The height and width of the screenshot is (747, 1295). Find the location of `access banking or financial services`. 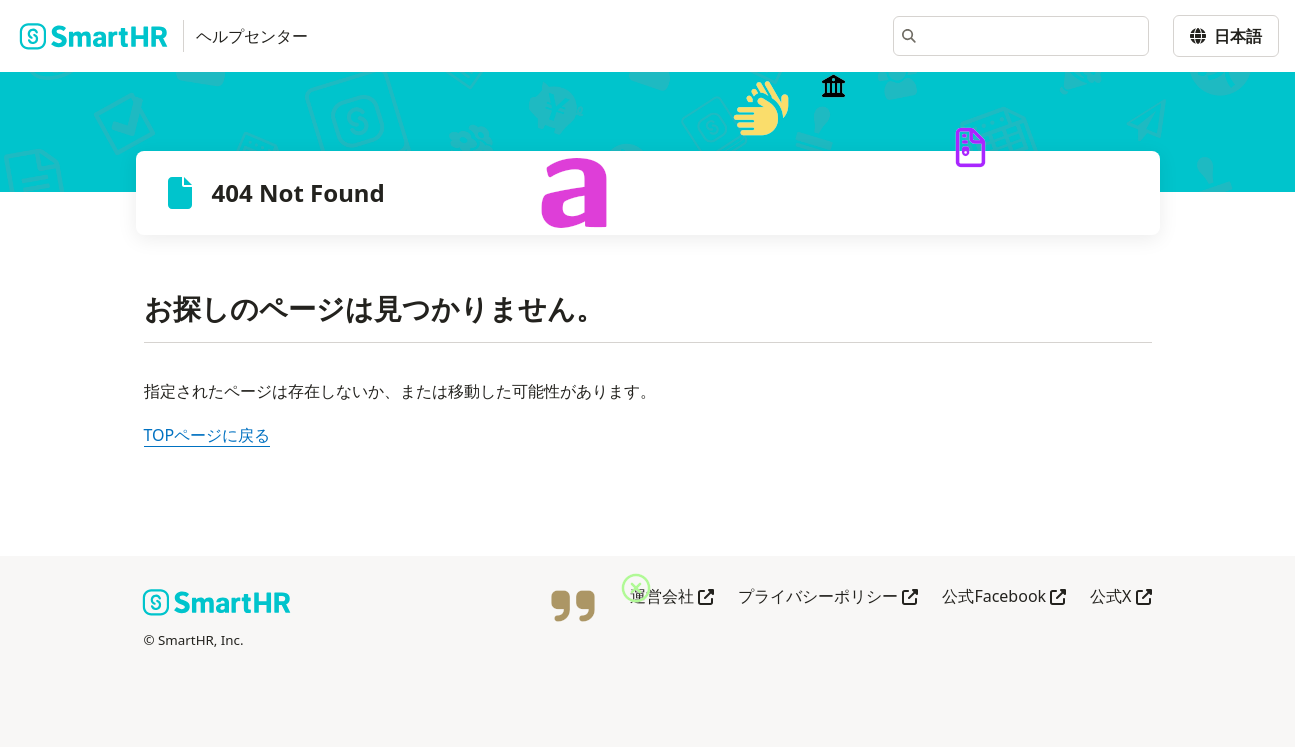

access banking or financial services is located at coordinates (833, 85).